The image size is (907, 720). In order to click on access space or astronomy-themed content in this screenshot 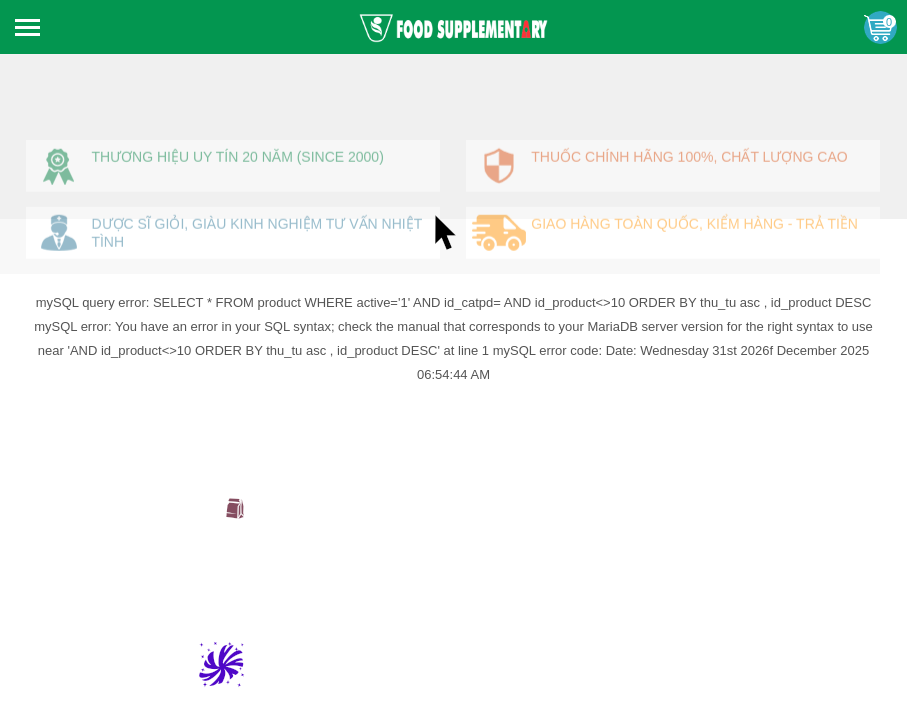, I will do `click(221, 664)`.